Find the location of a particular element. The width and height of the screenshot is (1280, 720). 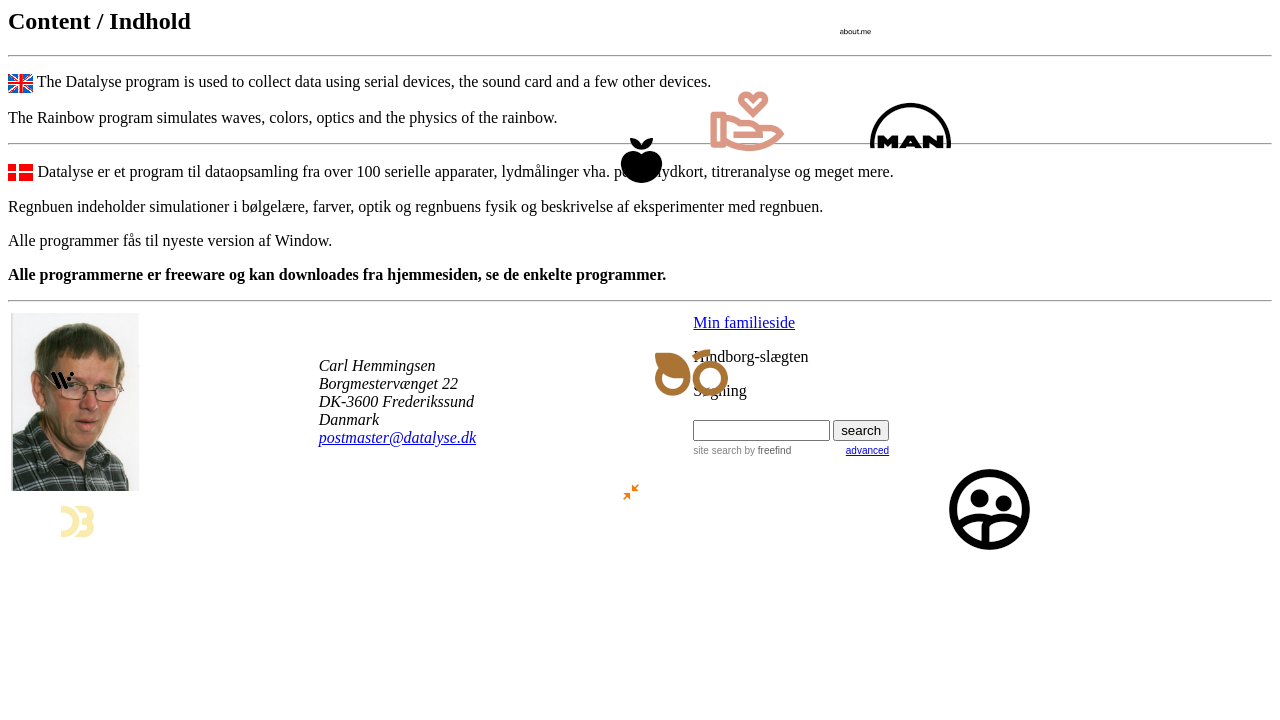

D3.js data visualization library logo is located at coordinates (77, 521).